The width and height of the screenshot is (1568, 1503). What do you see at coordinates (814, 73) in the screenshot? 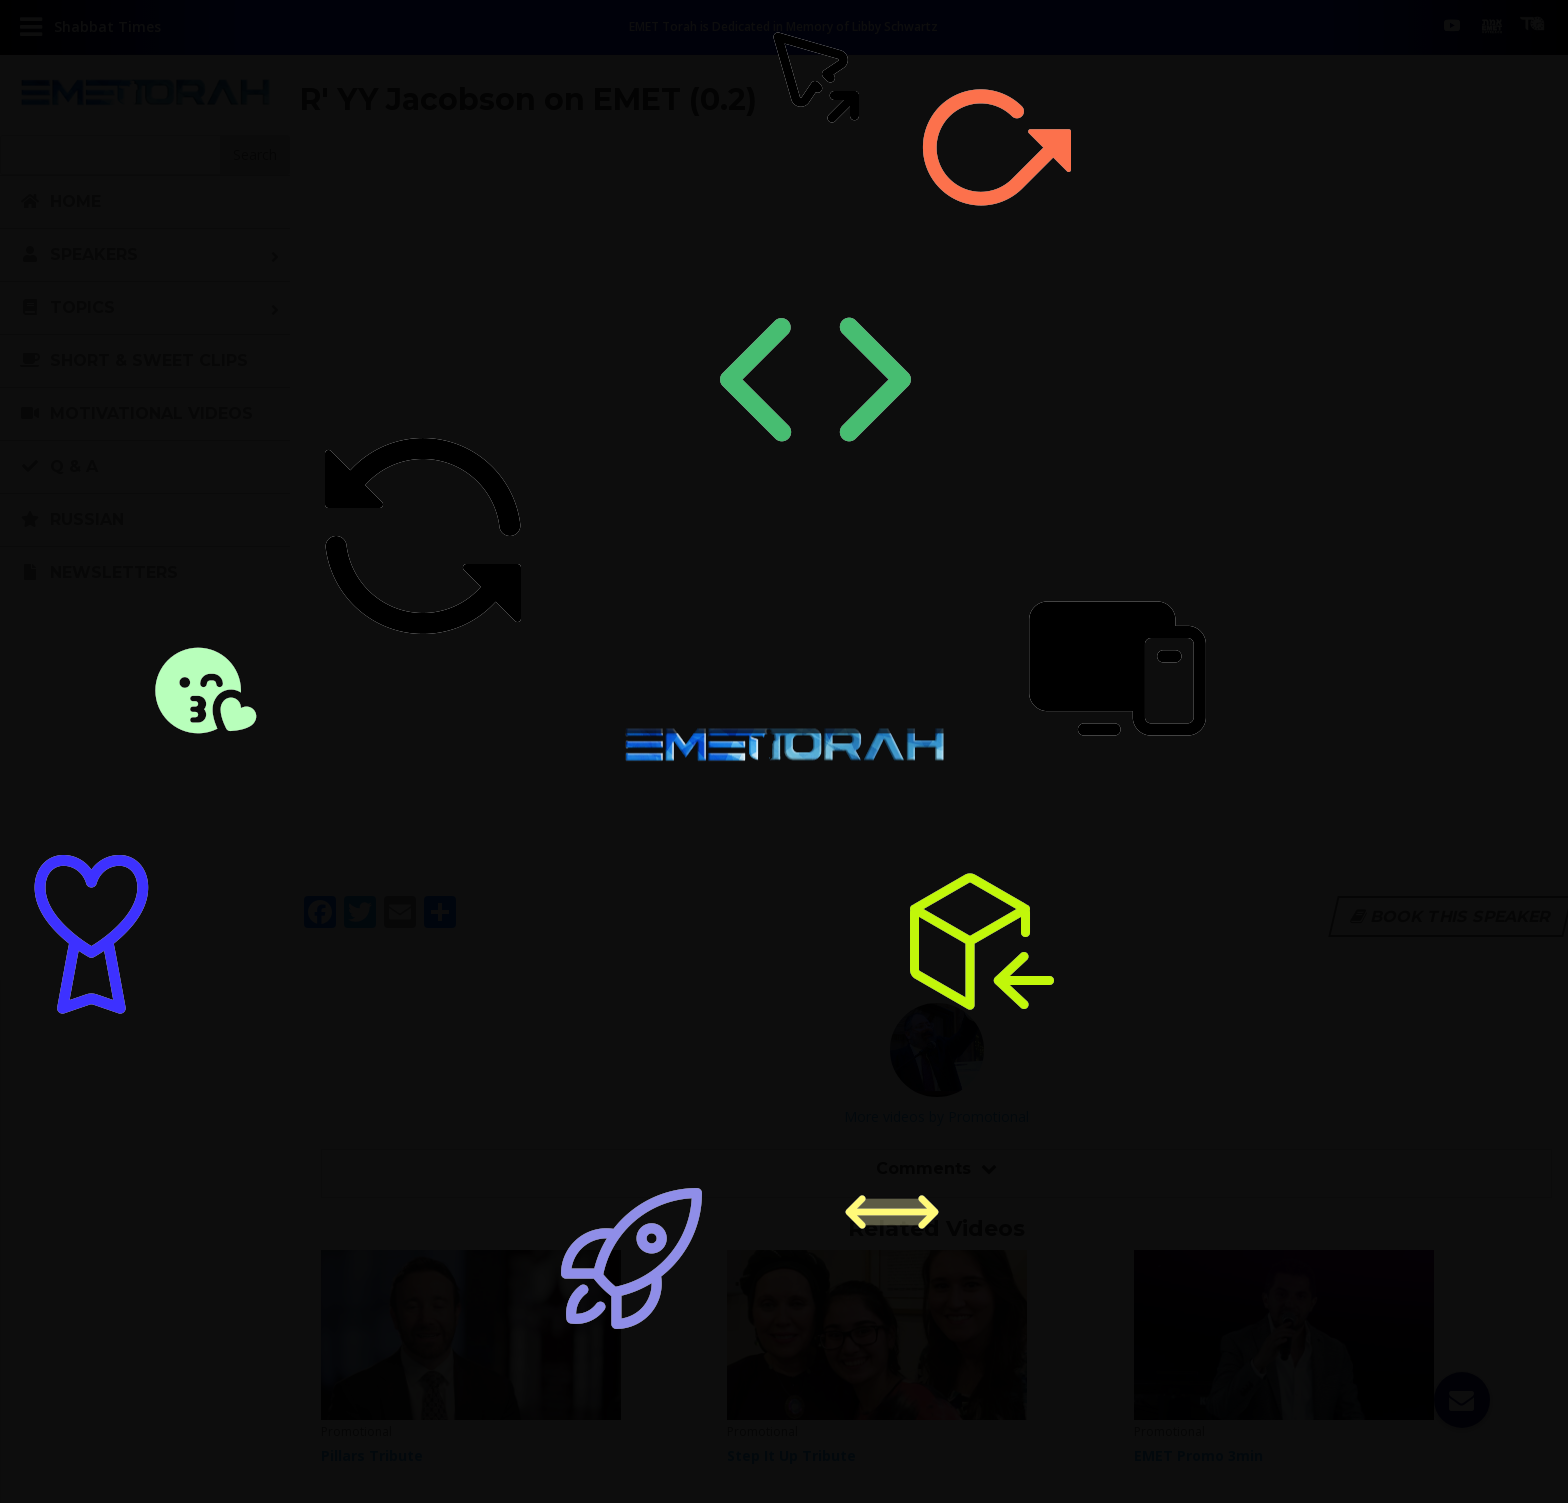
I see `share cursor or pointer location` at bounding box center [814, 73].